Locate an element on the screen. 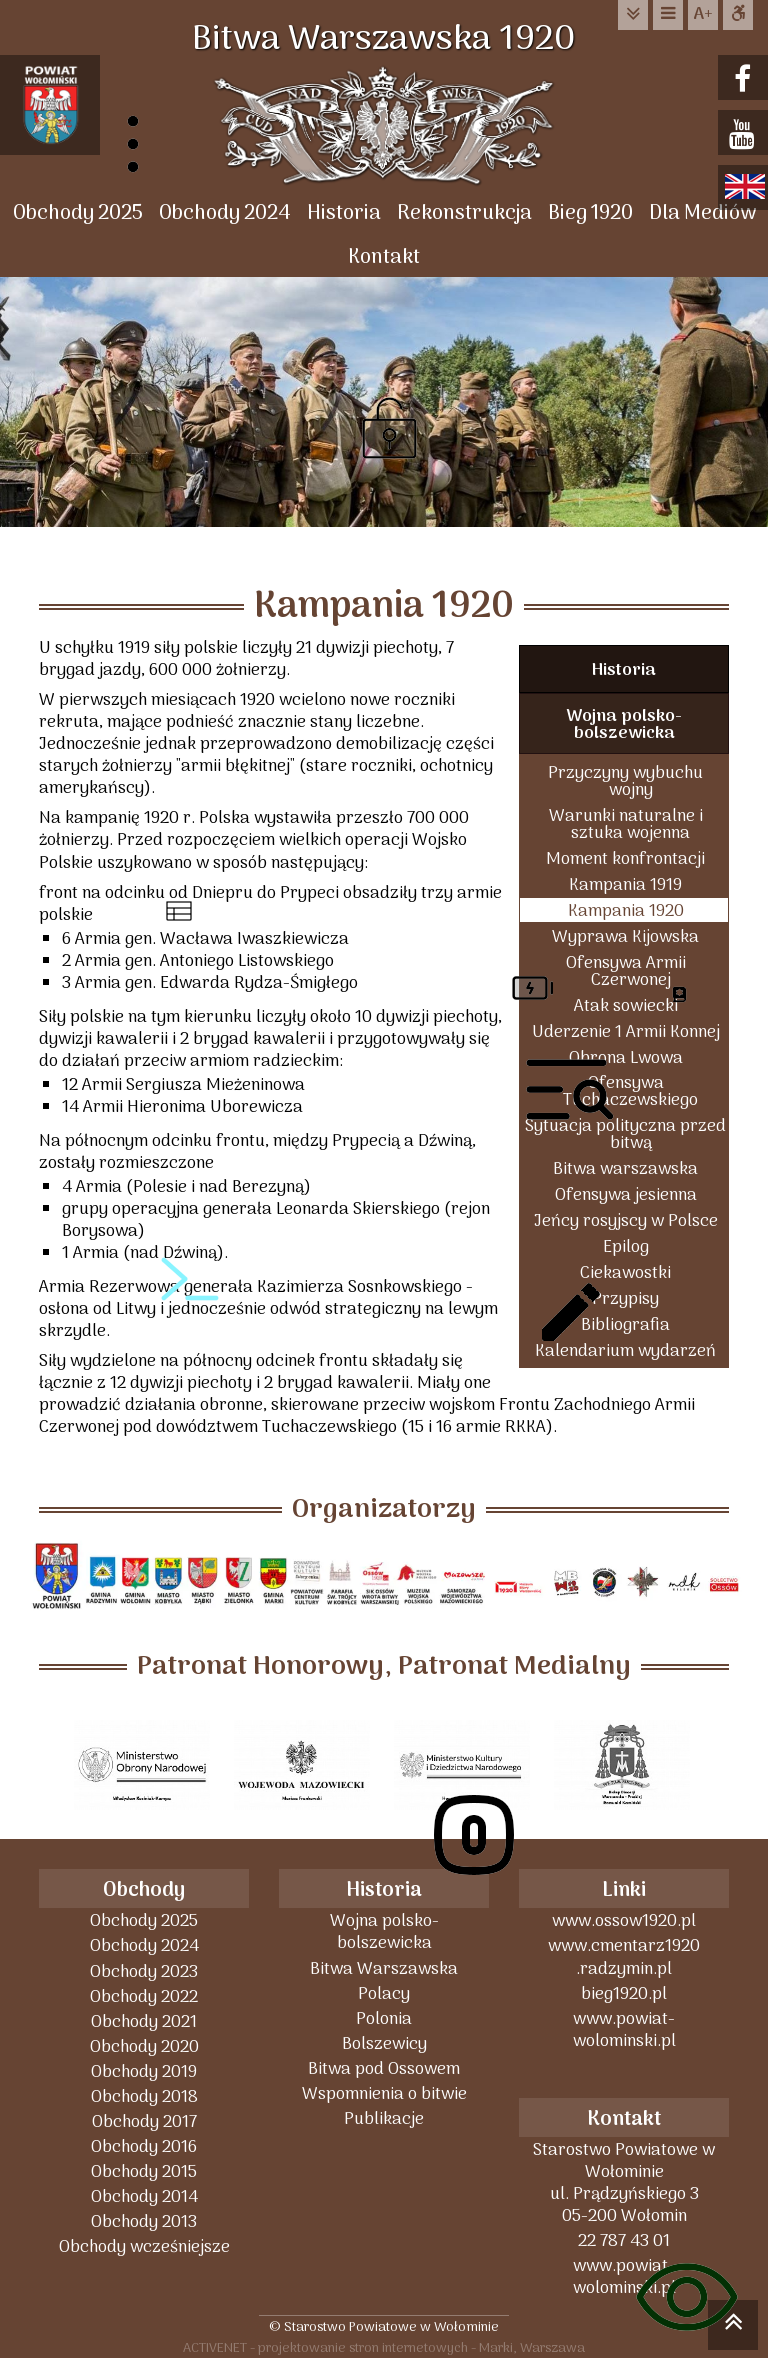 The width and height of the screenshot is (768, 2360). view or preview content is located at coordinates (687, 2297).